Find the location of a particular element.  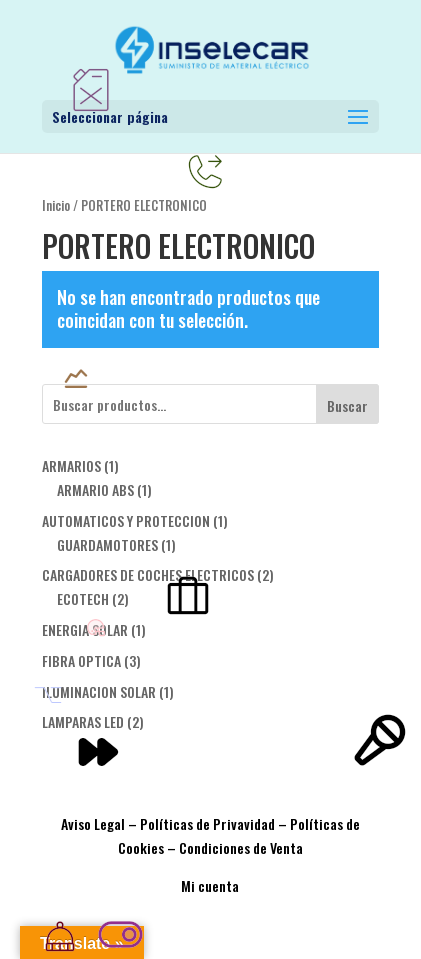

skip to the next track is located at coordinates (96, 752).